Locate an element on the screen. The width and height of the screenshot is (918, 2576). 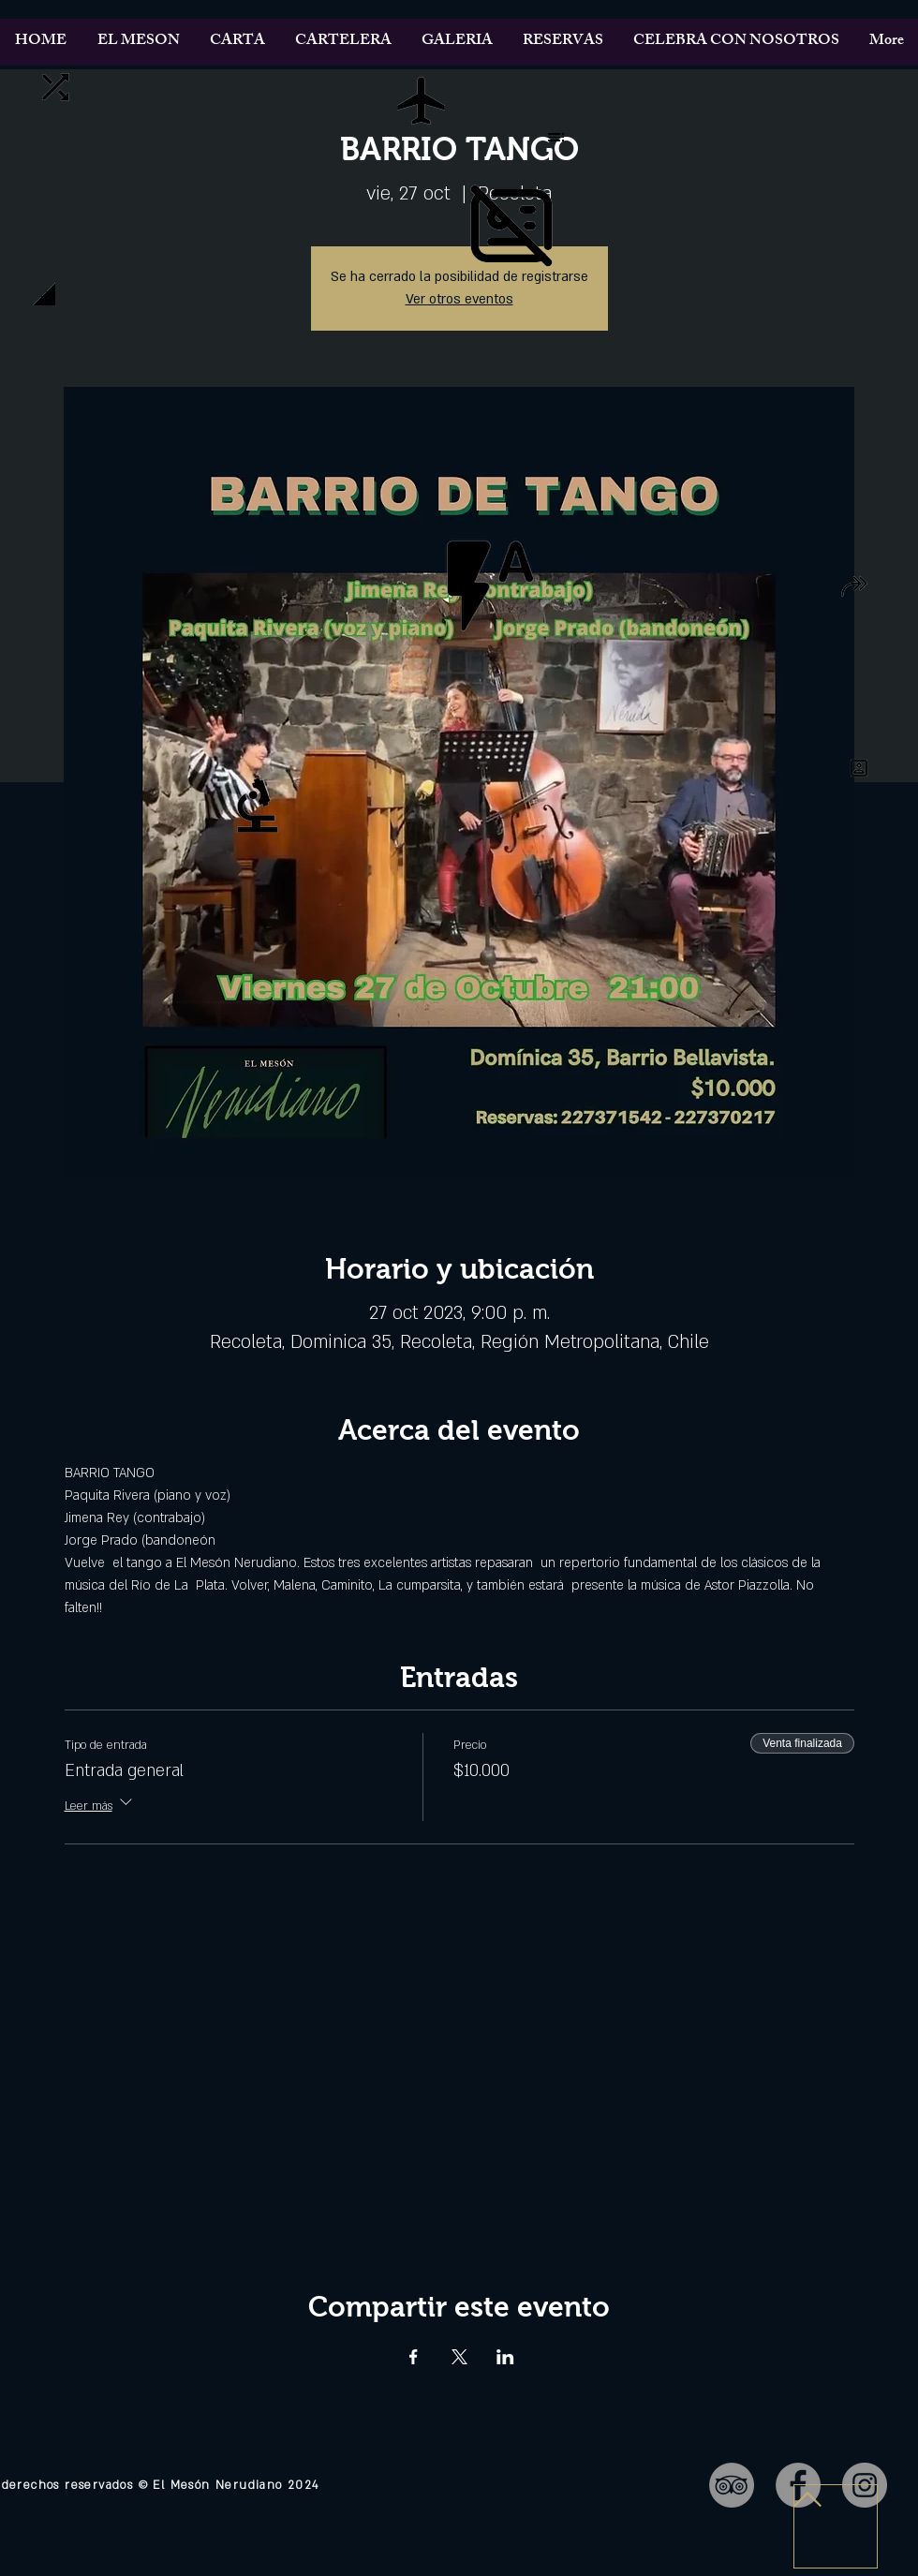
access biotech or laboratory features is located at coordinates (258, 807).